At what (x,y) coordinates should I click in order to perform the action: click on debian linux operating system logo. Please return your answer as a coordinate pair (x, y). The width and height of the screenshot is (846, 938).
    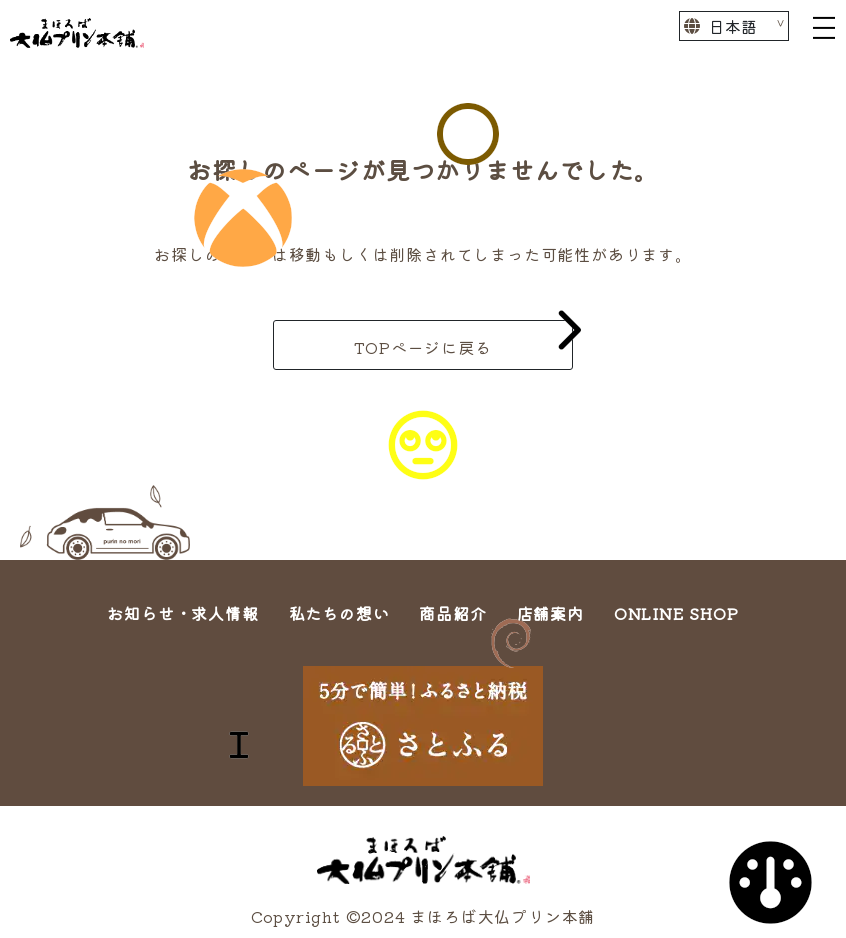
    Looking at the image, I should click on (511, 643).